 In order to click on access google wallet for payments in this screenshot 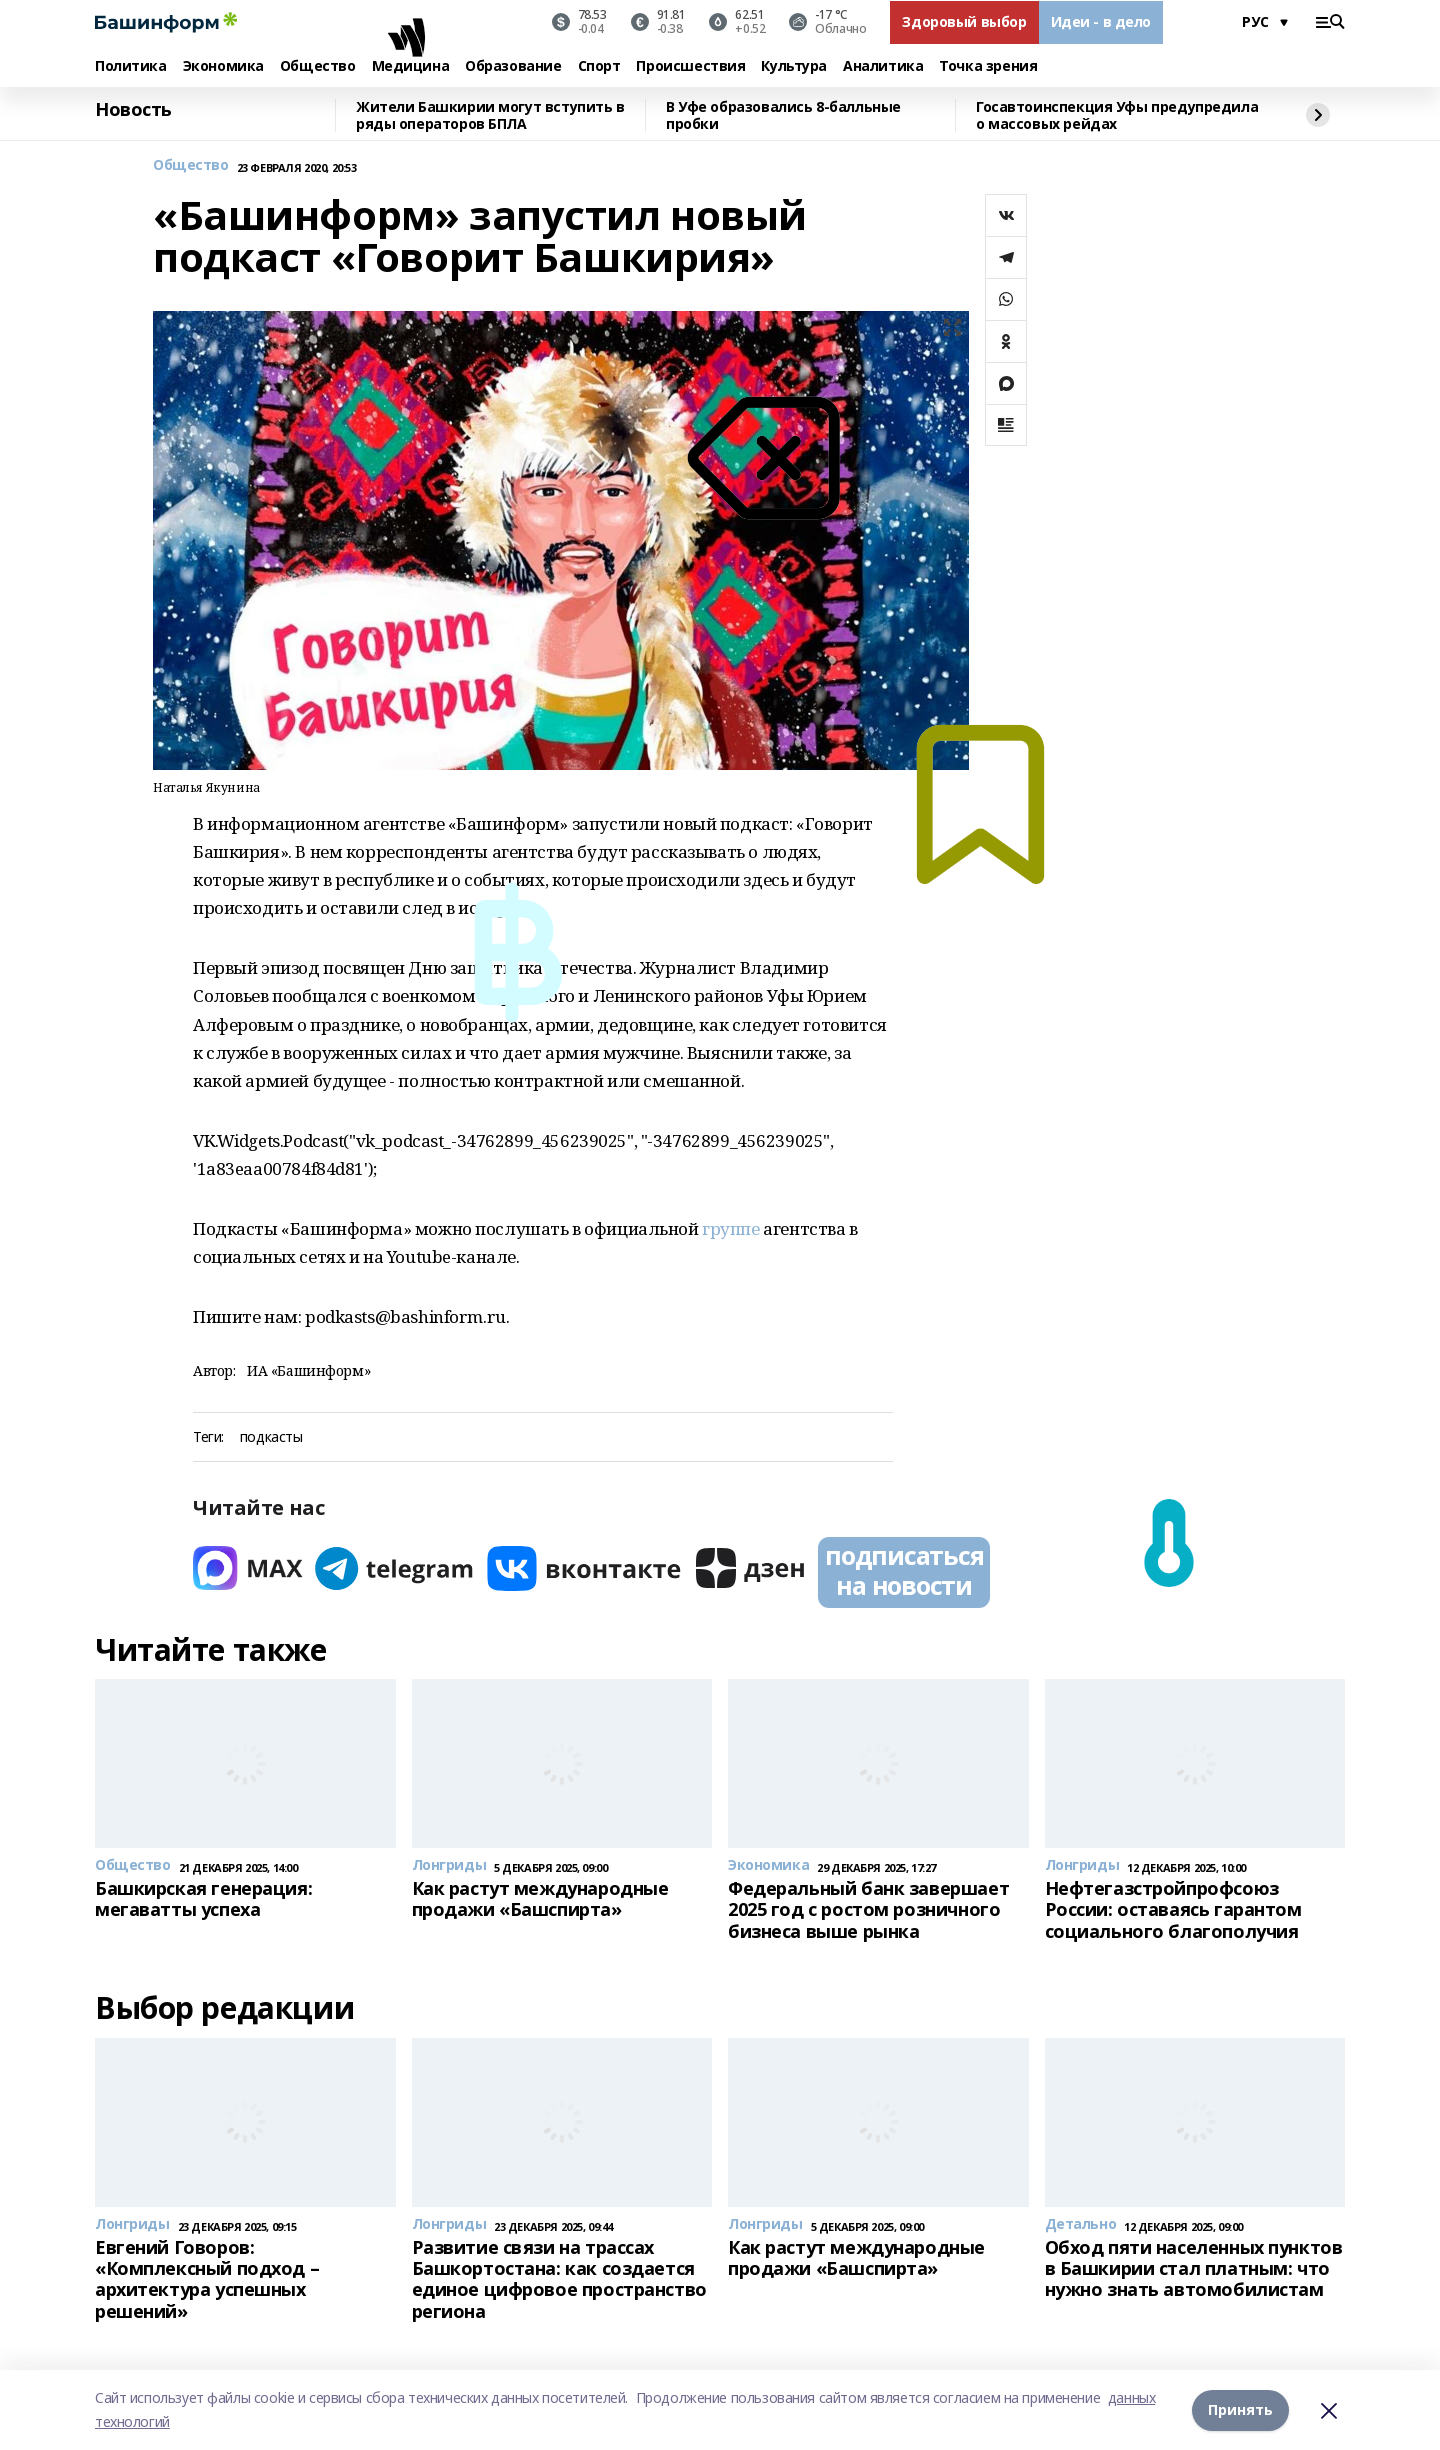, I will do `click(406, 37)`.